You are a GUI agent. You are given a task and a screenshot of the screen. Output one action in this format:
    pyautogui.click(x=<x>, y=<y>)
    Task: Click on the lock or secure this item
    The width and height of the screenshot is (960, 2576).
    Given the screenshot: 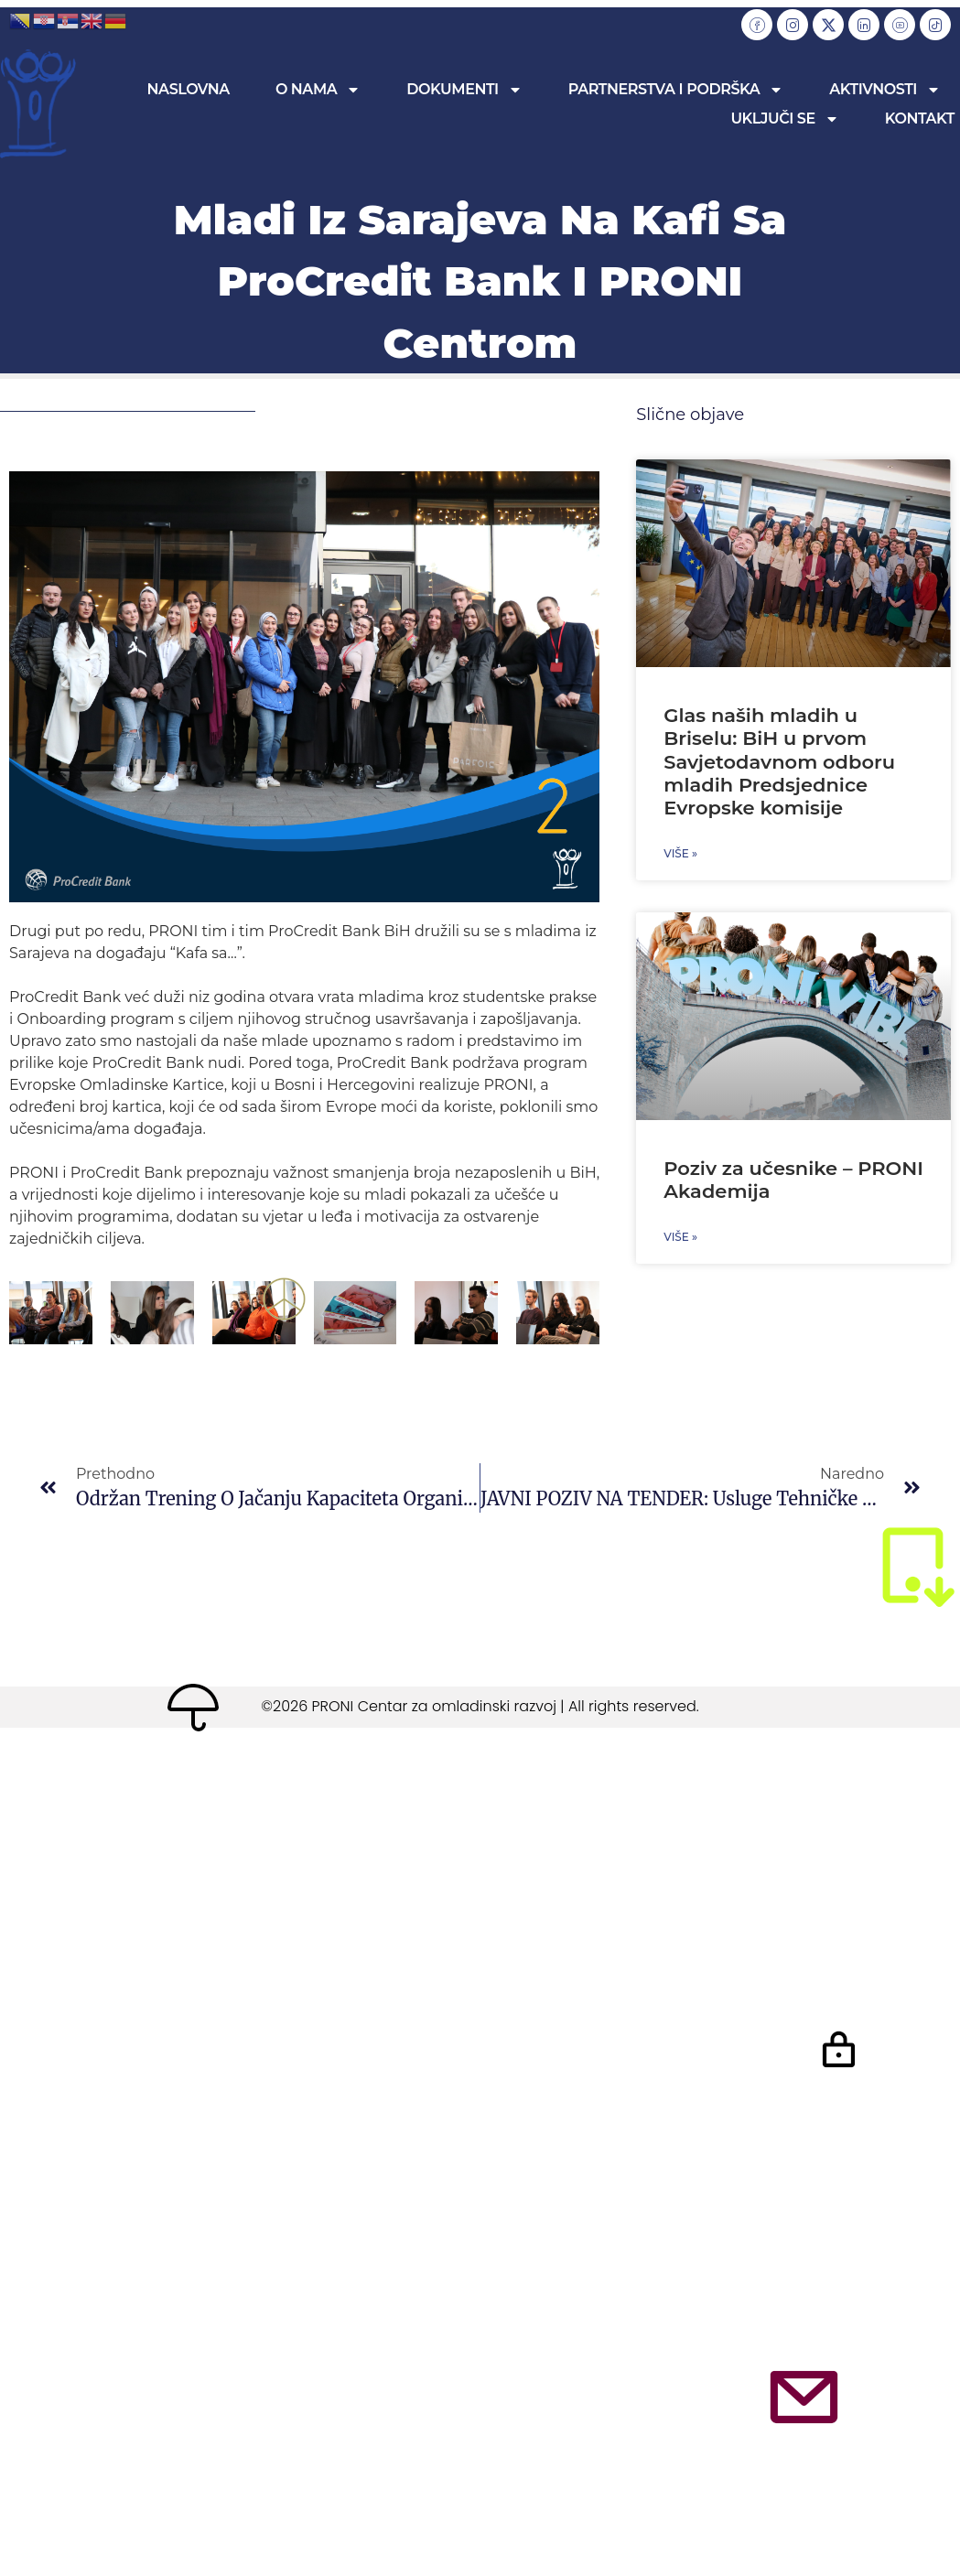 What is the action you would take?
    pyautogui.click(x=838, y=2051)
    